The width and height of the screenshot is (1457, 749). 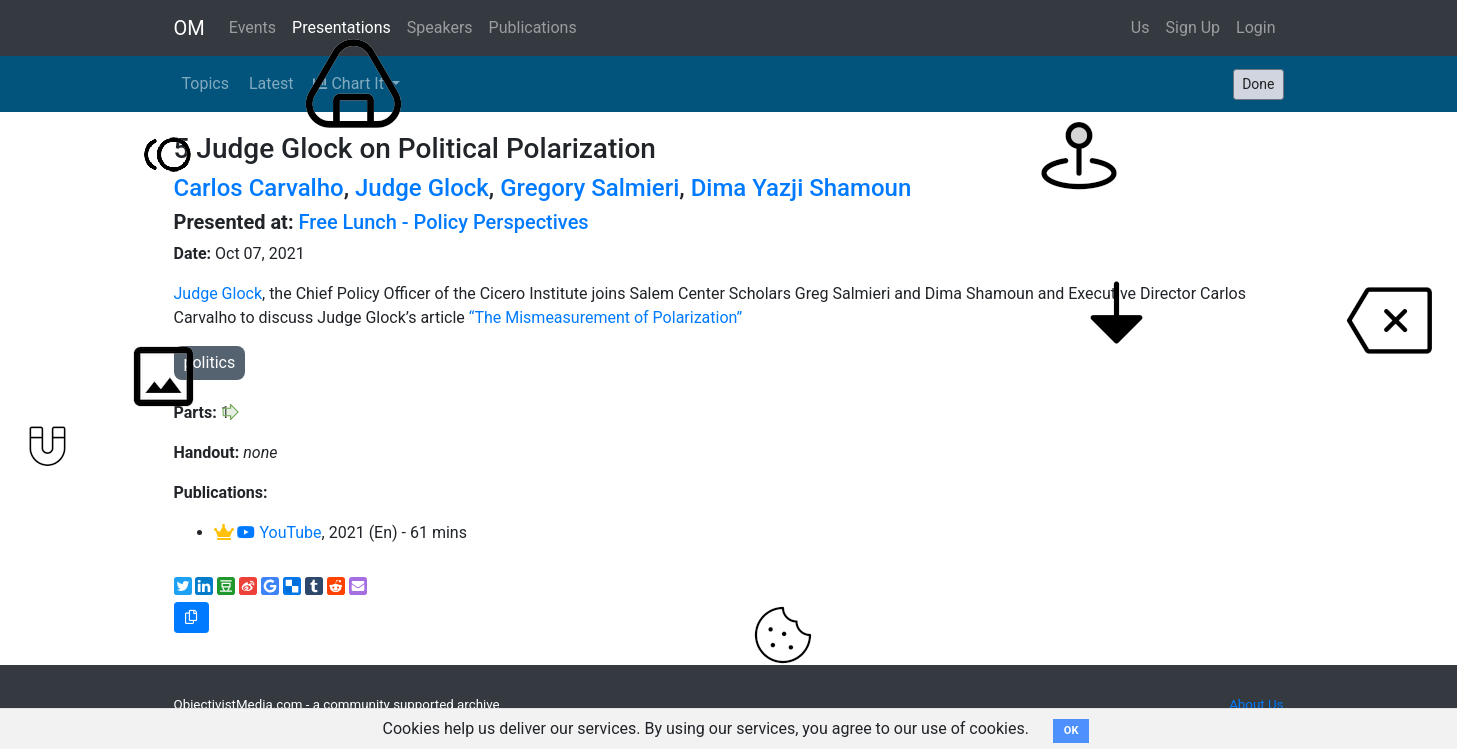 I want to click on view original image without cropping, so click(x=163, y=376).